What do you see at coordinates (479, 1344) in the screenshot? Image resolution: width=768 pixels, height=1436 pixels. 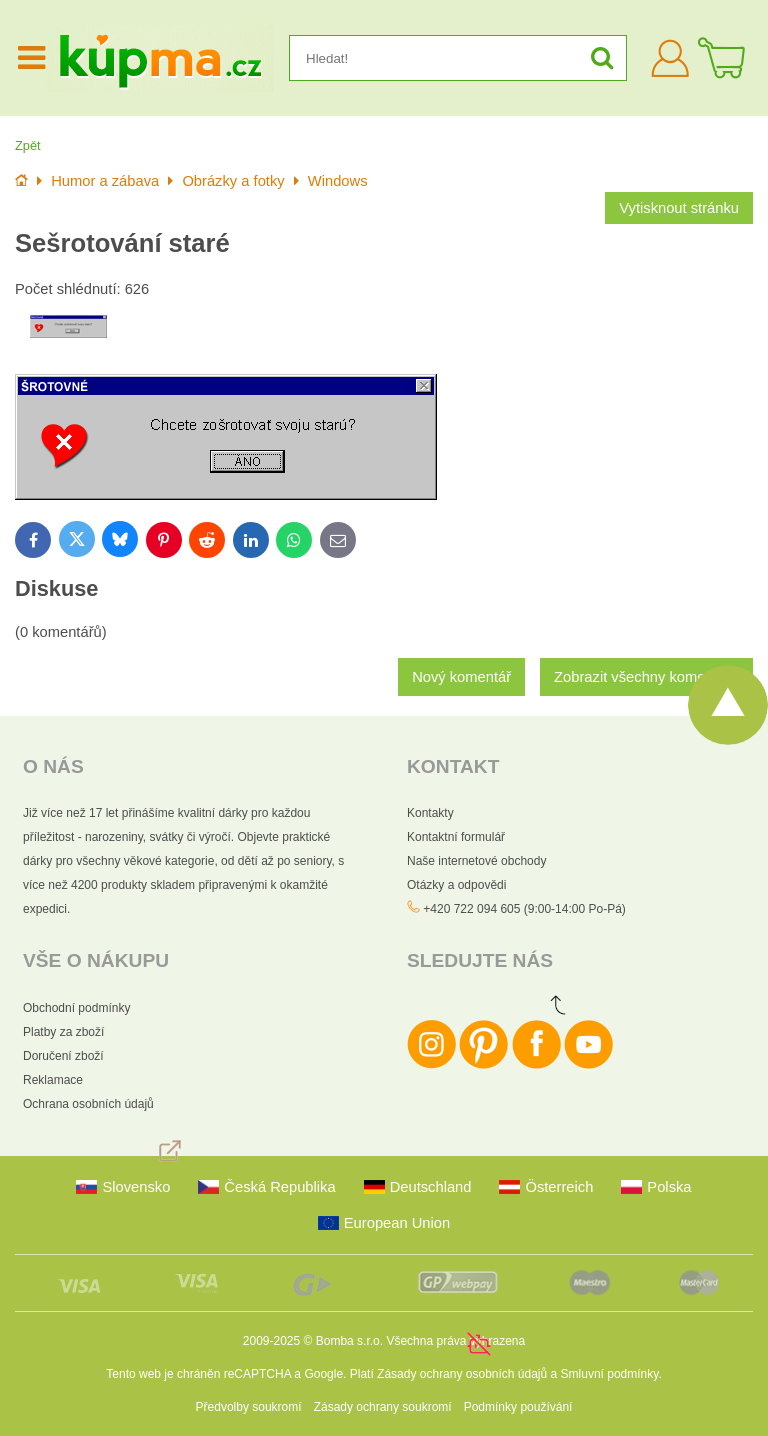 I see `disable bot or AI assistant` at bounding box center [479, 1344].